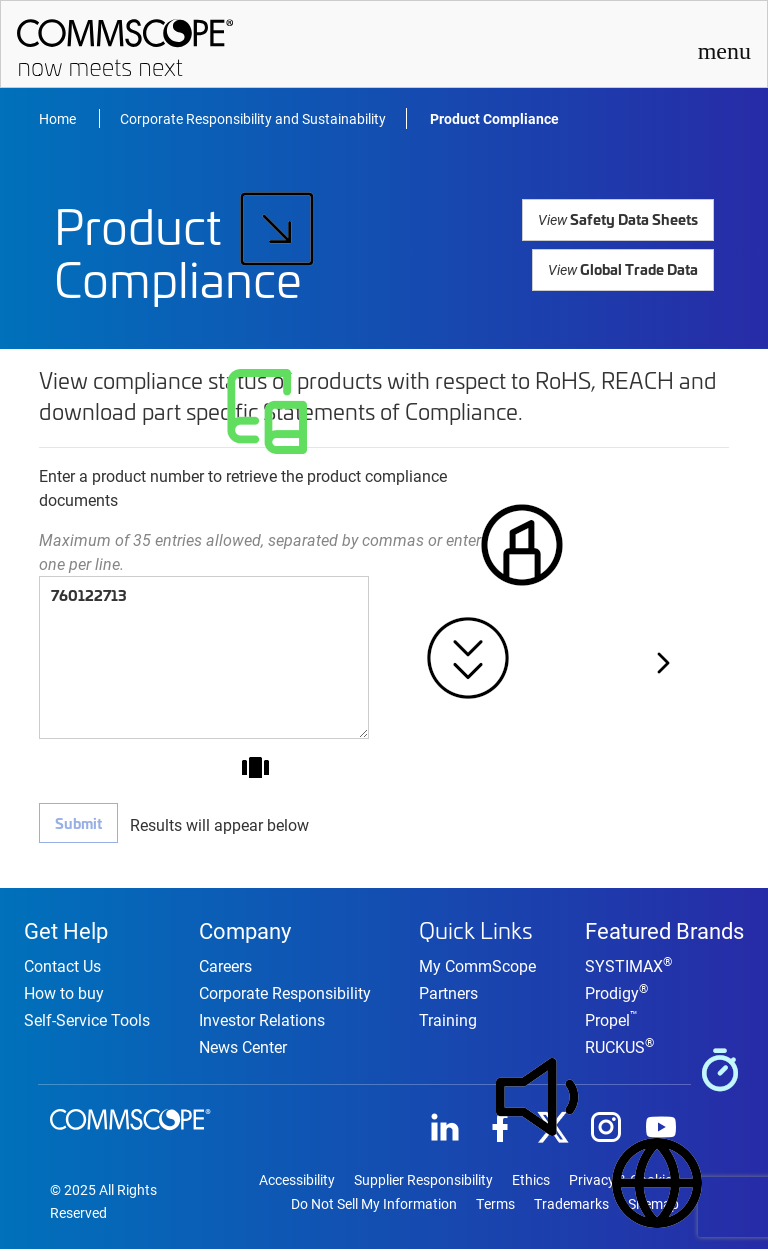 The width and height of the screenshot is (768, 1251). Describe the element at coordinates (264, 411) in the screenshot. I see `clone a repository` at that location.